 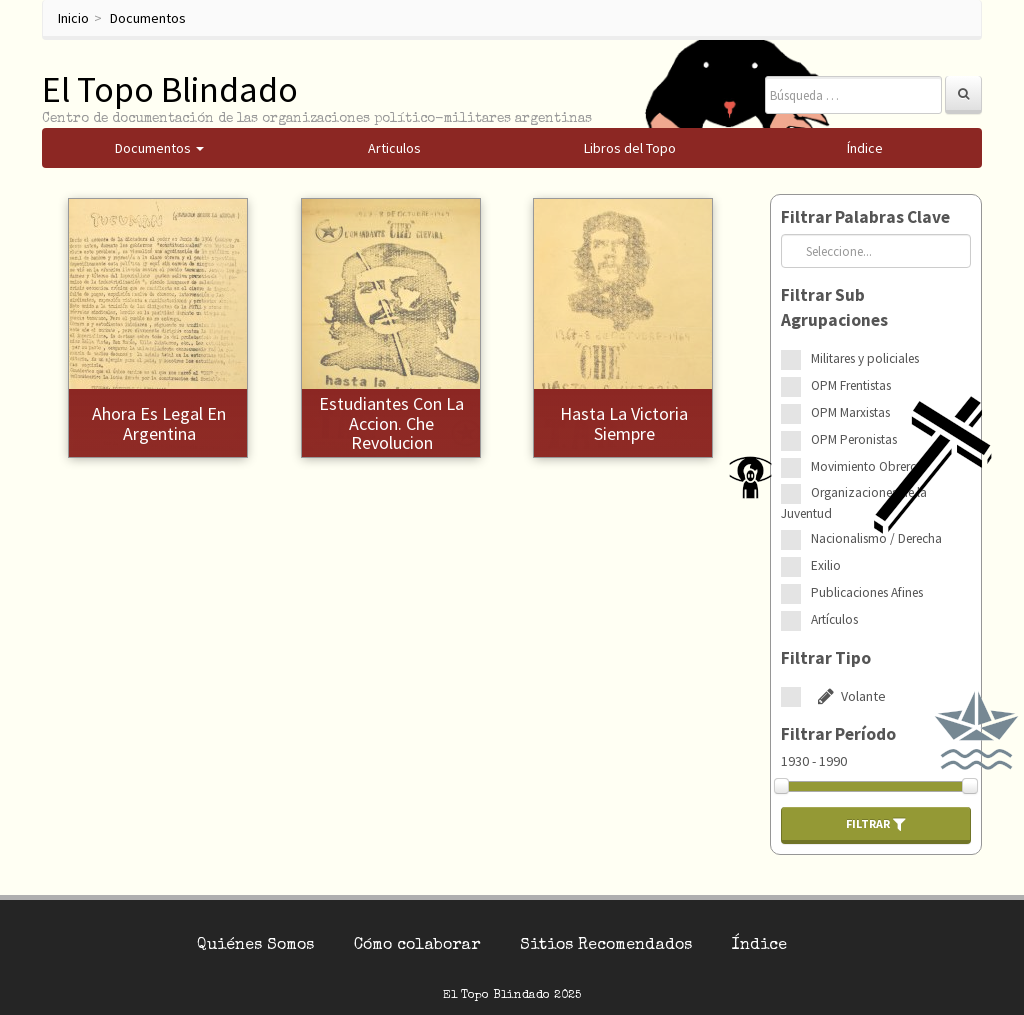 I want to click on indicates religious or faith-based content, so click(x=937, y=463).